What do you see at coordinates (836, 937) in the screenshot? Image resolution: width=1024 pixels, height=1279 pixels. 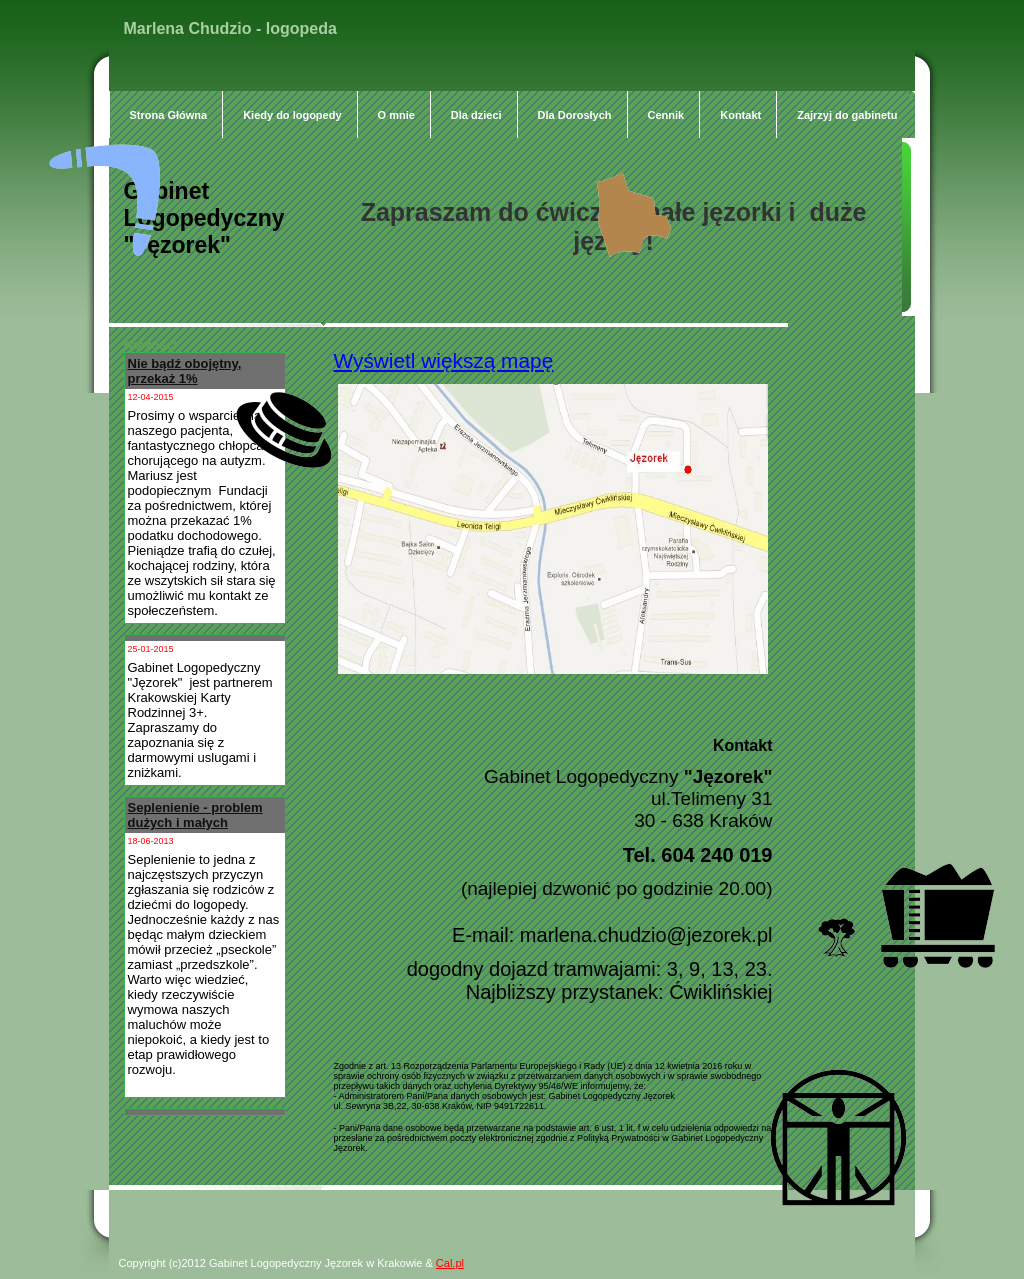 I see `represents nature or environmental features in a game` at bounding box center [836, 937].